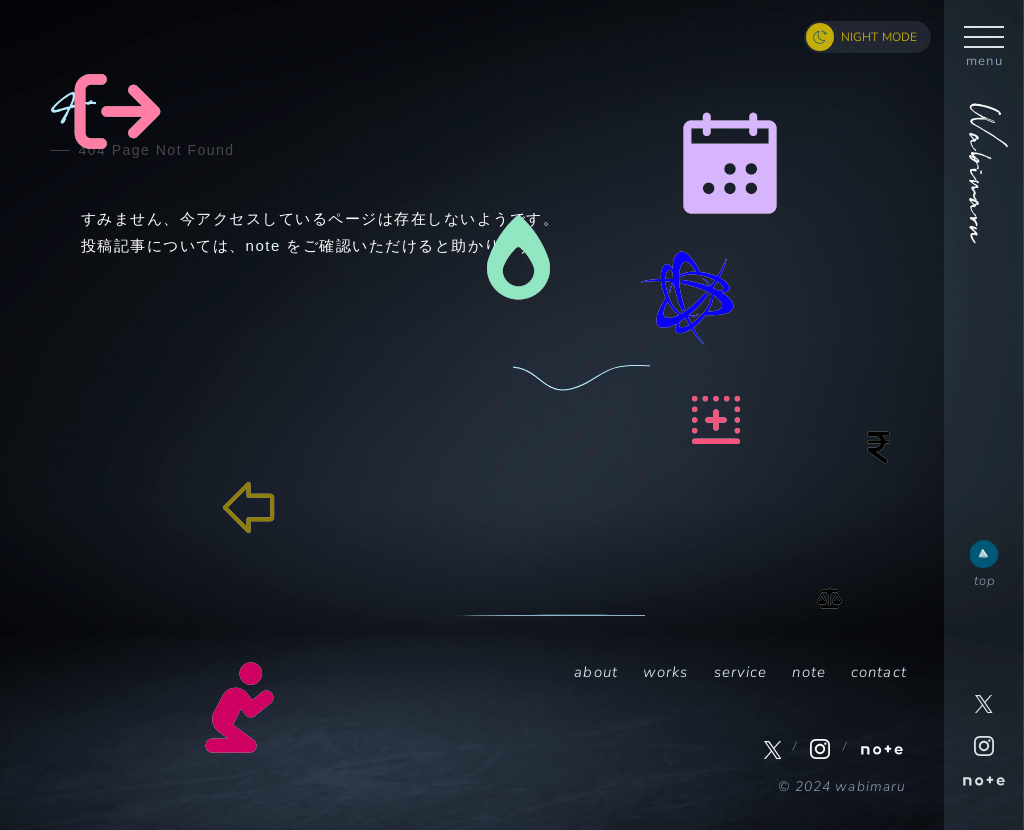  Describe the element at coordinates (716, 420) in the screenshot. I see `add a bottom border to selected cells or elements` at that location.